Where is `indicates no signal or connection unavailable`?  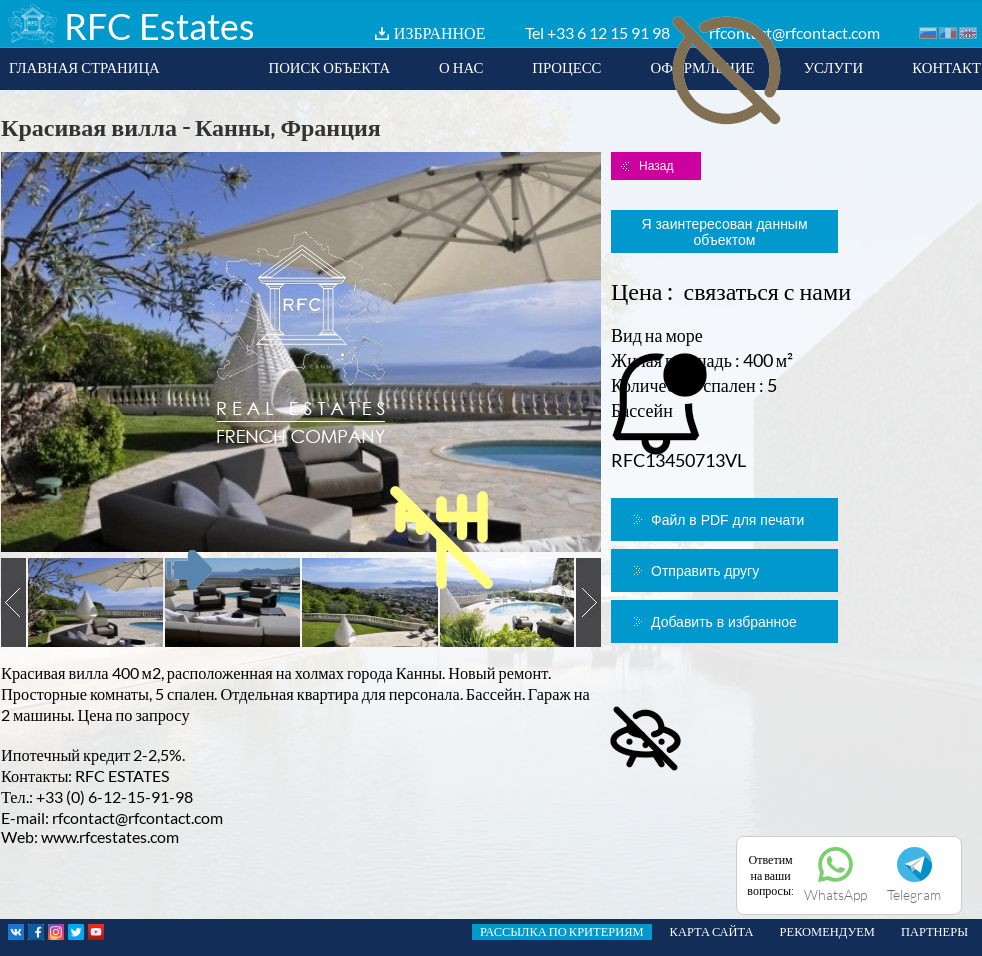
indicates no signal or connection unavailable is located at coordinates (441, 537).